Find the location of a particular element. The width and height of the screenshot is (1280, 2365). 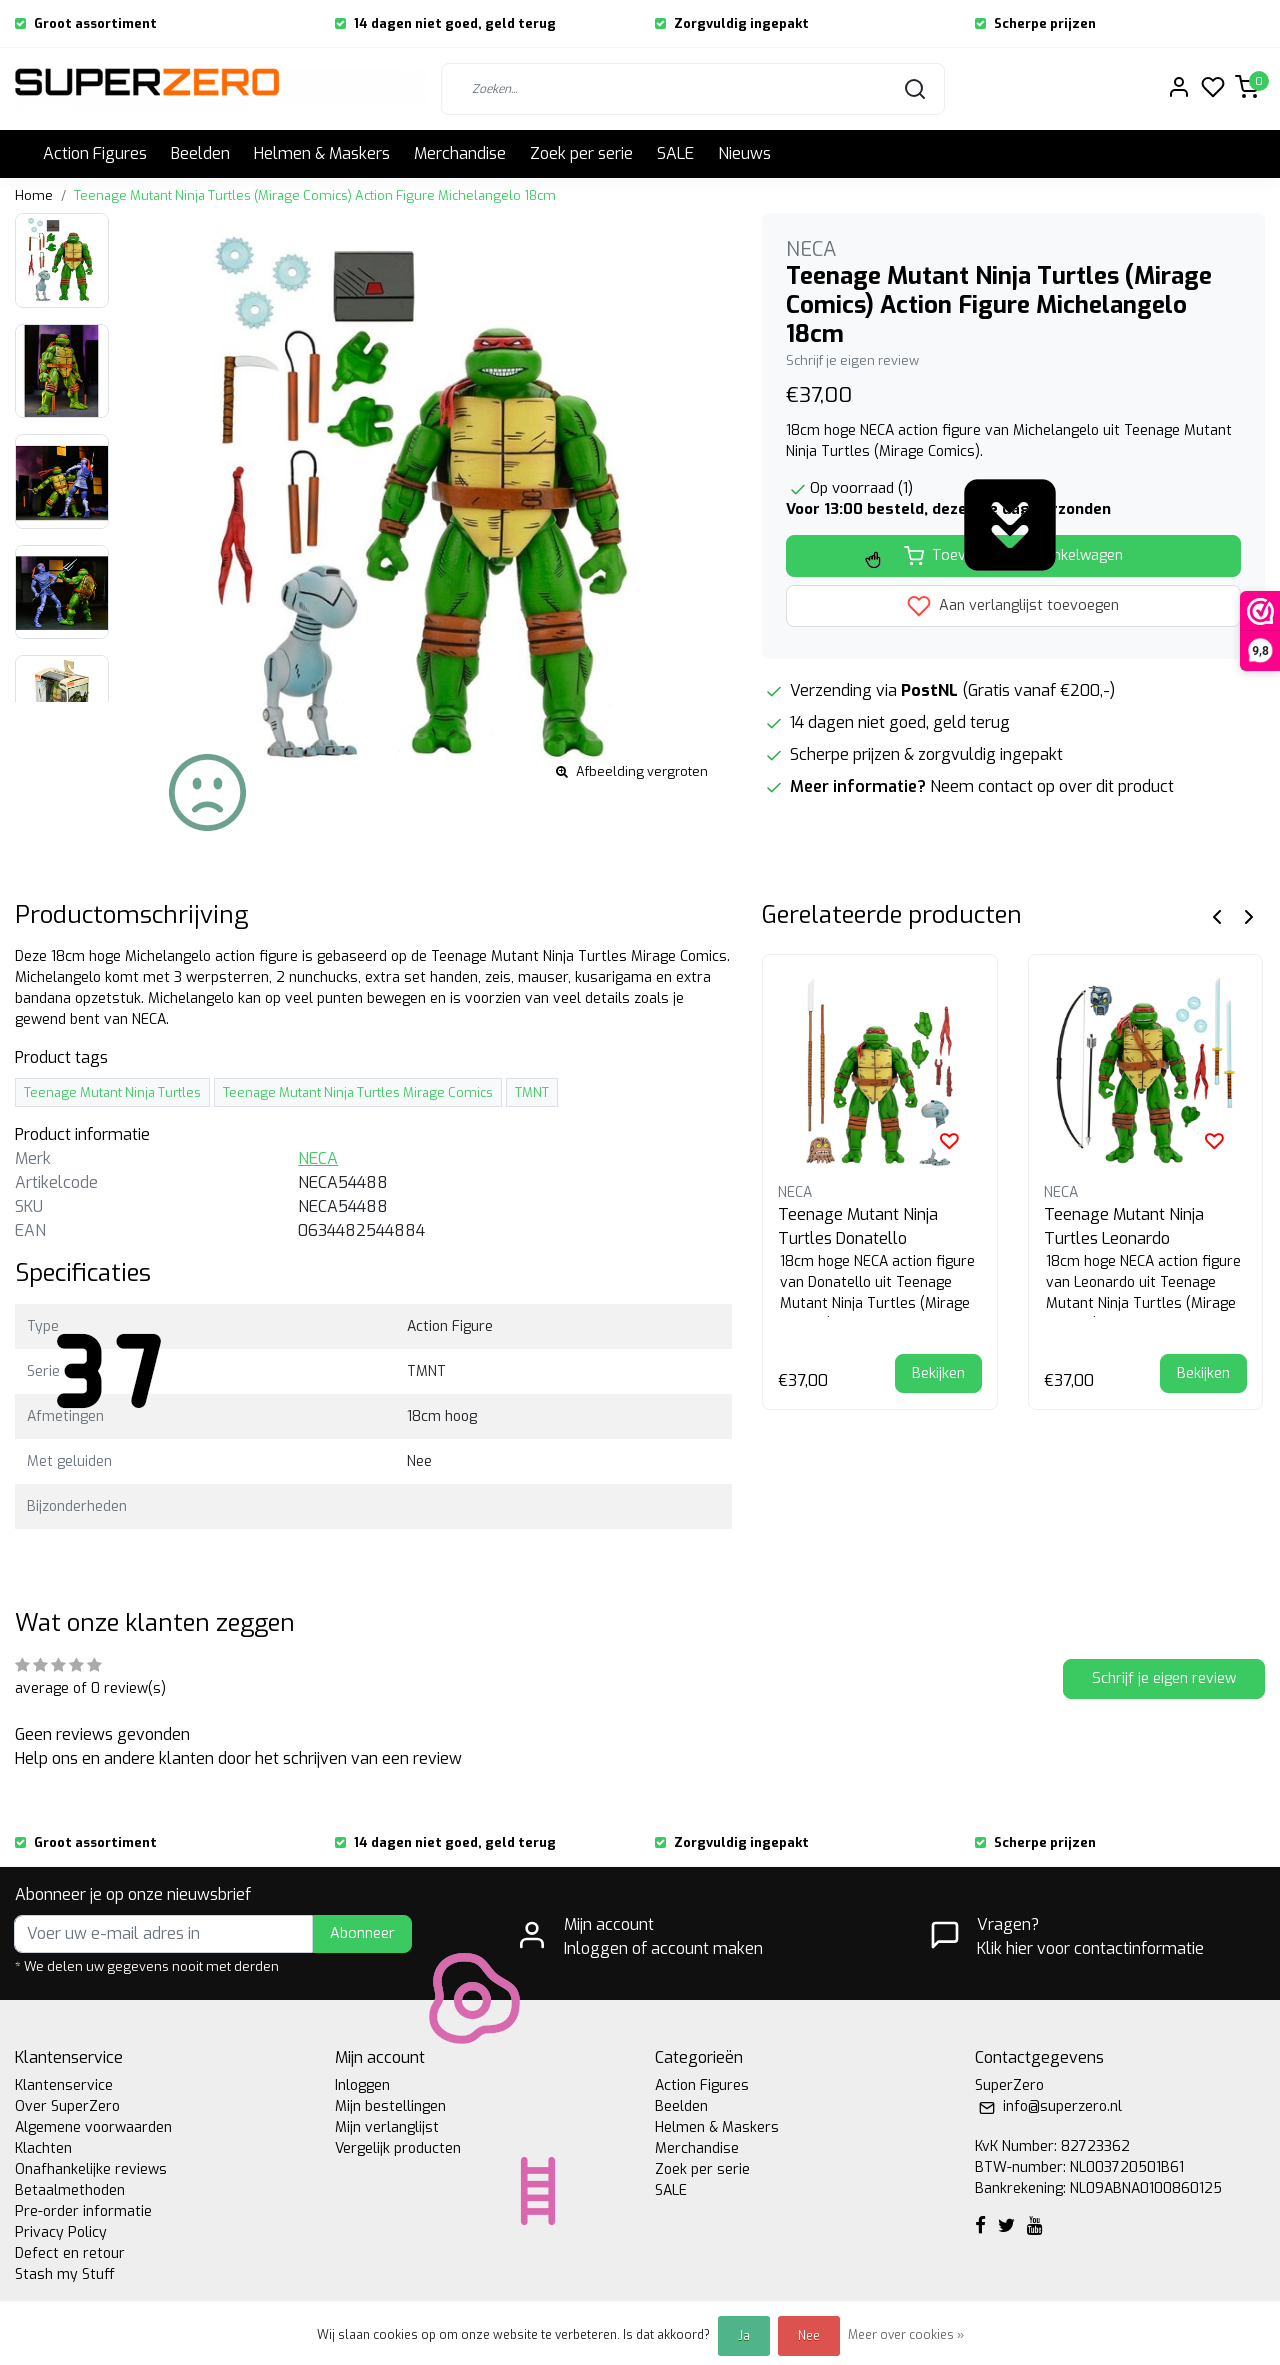

displays the number 37 as a numeric indicator or badge is located at coordinates (109, 1371).